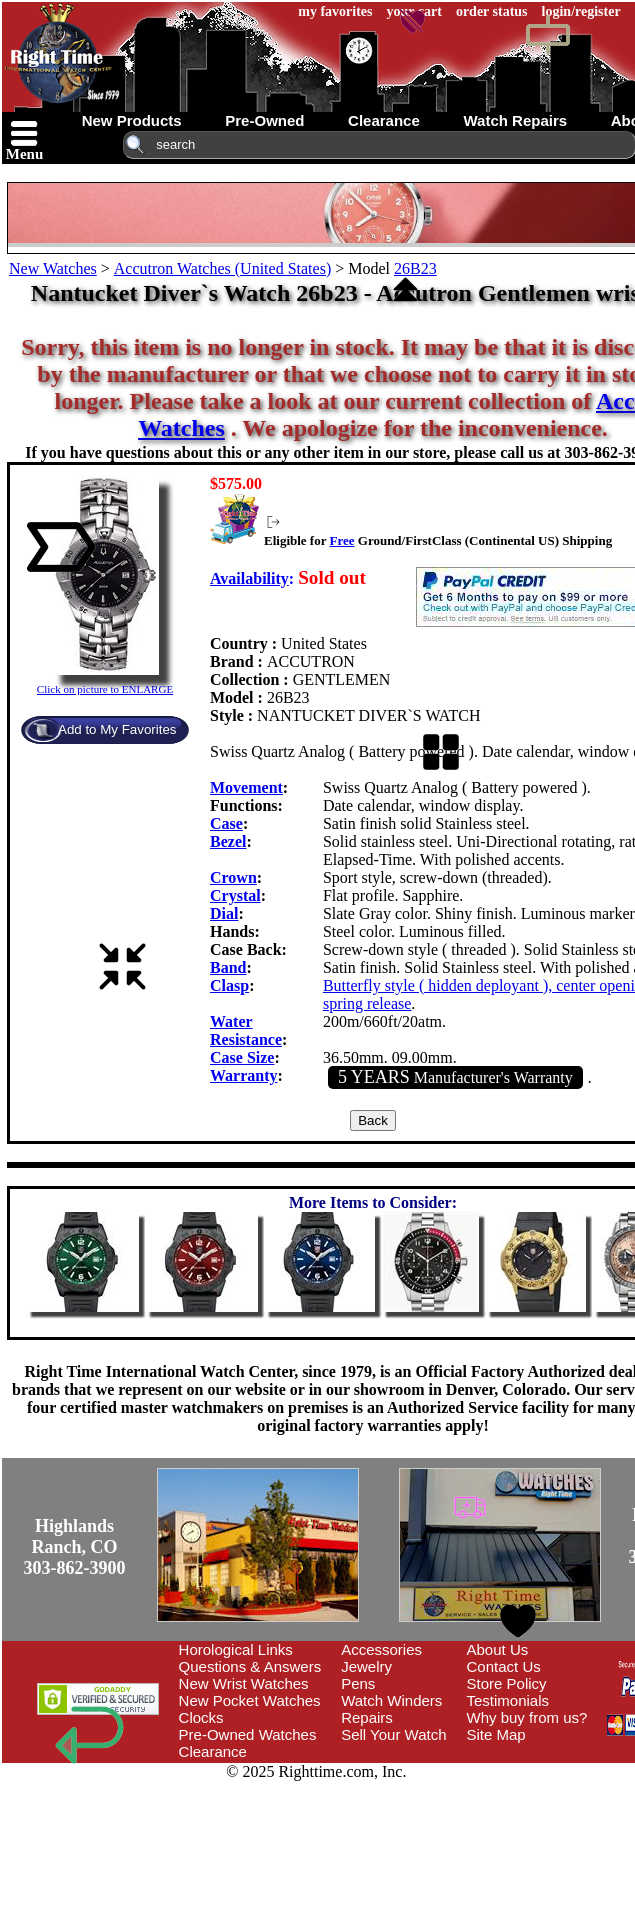 Image resolution: width=635 pixels, height=1922 pixels. What do you see at coordinates (59, 547) in the screenshot?
I see `add a tag or label to an item` at bounding box center [59, 547].